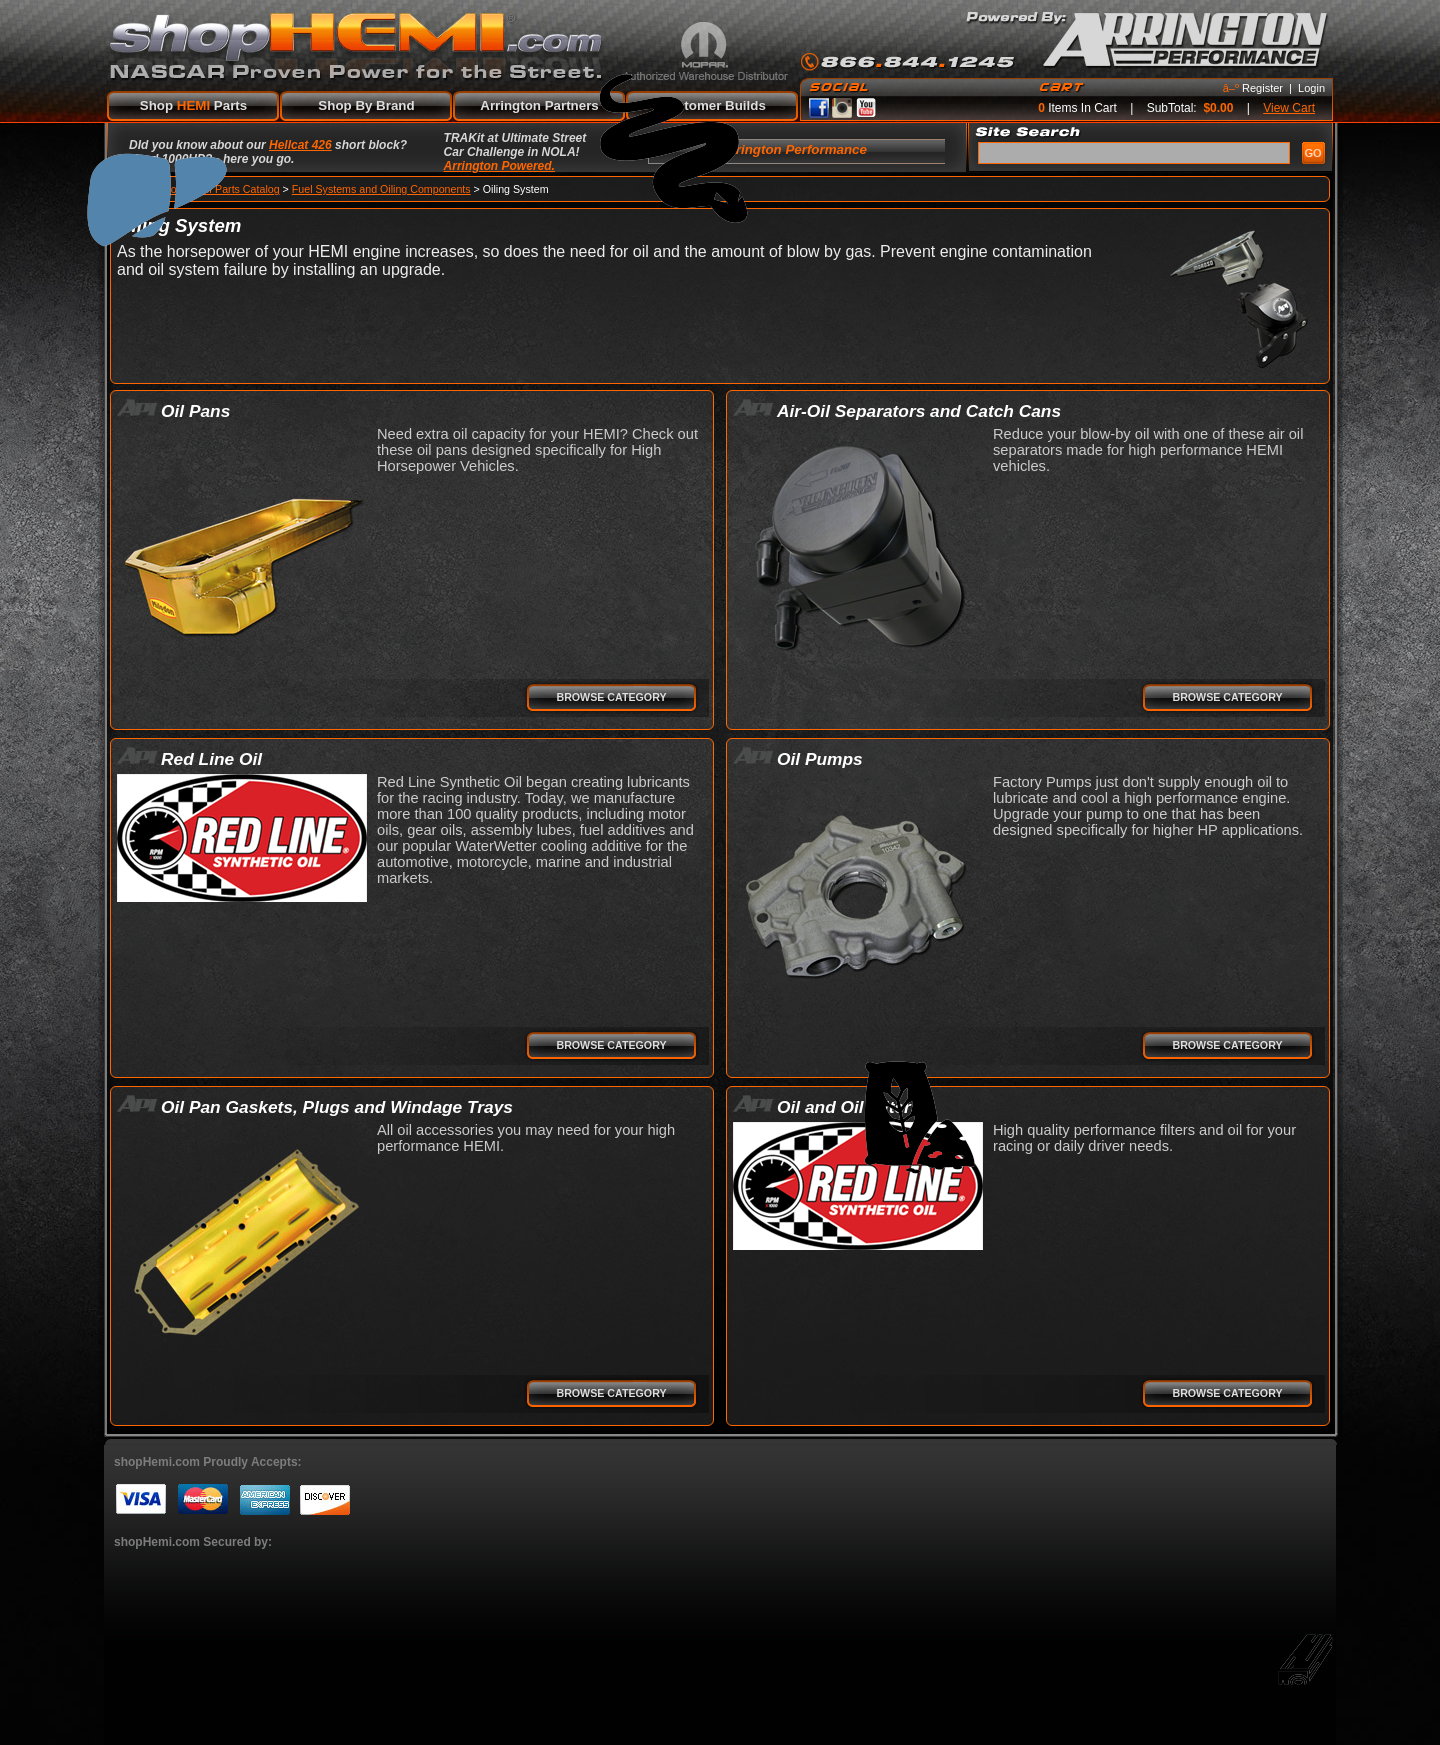 The image size is (1440, 1745). What do you see at coordinates (919, 1116) in the screenshot?
I see `indicates grain or wheat ingredient` at bounding box center [919, 1116].